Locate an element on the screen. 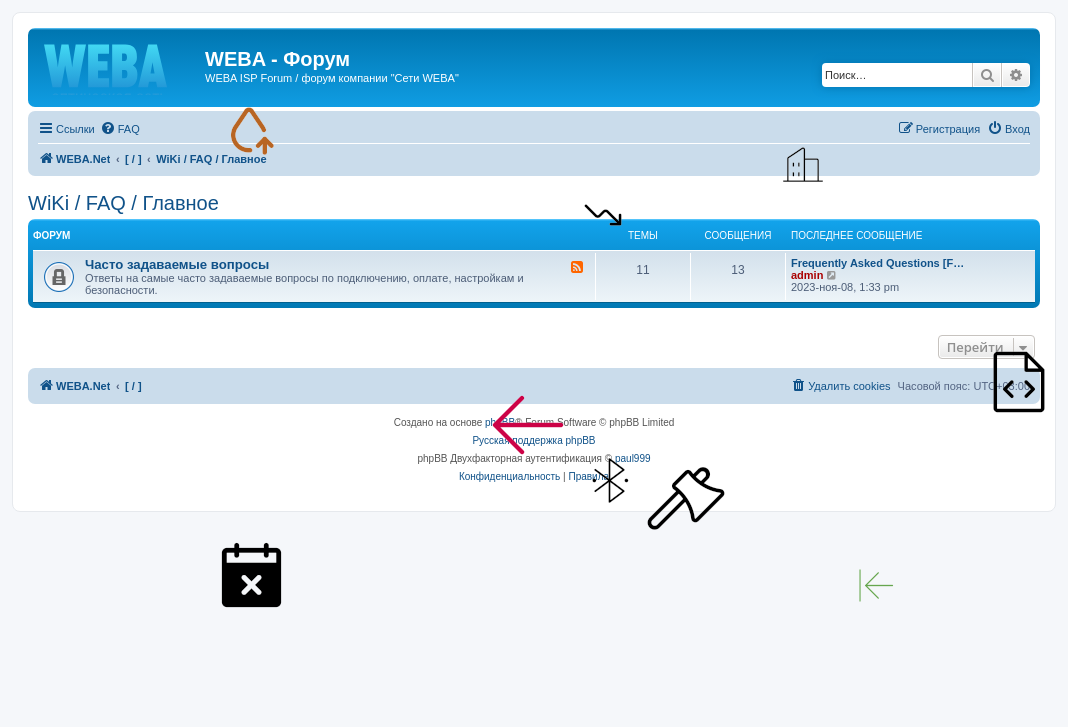 The width and height of the screenshot is (1068, 727). navigate to the beginning or first item is located at coordinates (875, 585).